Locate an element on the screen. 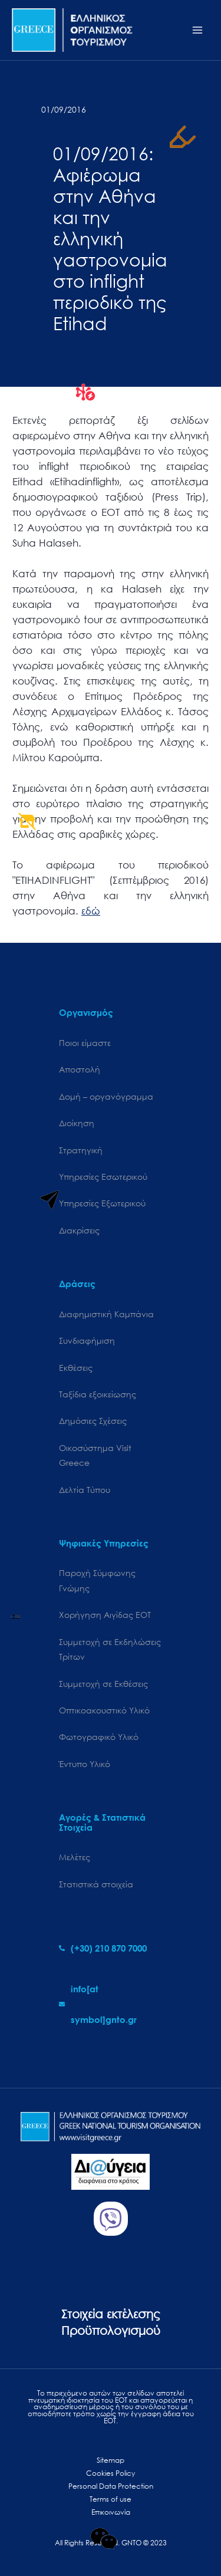  open WeChat messaging app is located at coordinates (104, 2539).